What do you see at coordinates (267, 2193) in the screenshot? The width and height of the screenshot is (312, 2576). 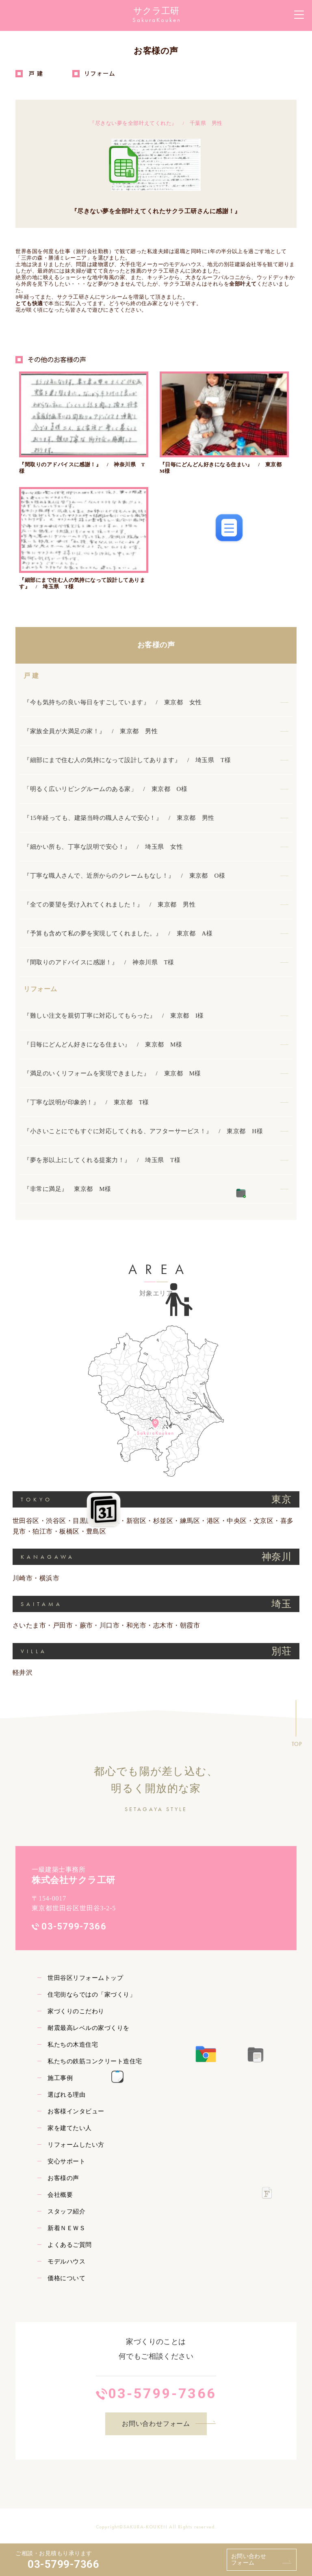 I see `a fortran source code file` at bounding box center [267, 2193].